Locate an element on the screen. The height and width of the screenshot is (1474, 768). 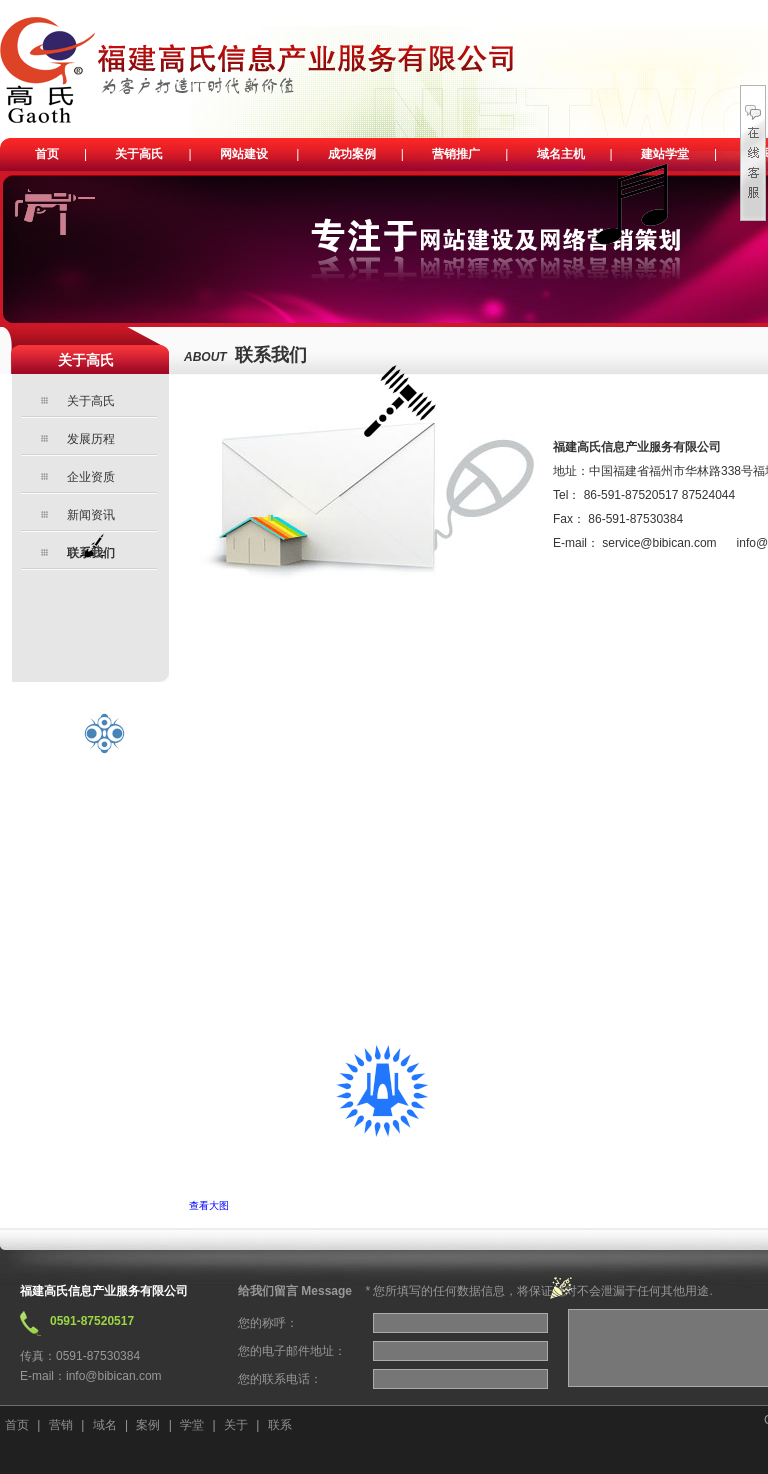
decorative abstract shape or pattern element is located at coordinates (104, 733).